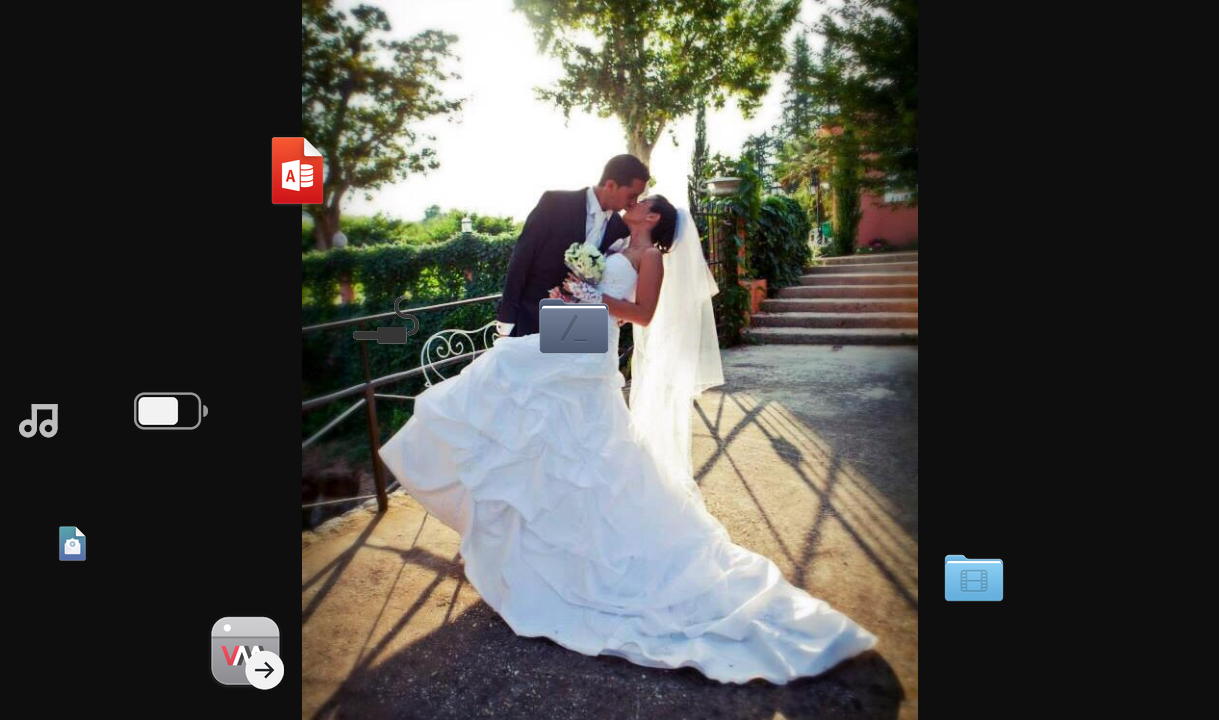 This screenshot has height=720, width=1219. Describe the element at coordinates (297, 170) in the screenshot. I see `a microsoft access database file` at that location.